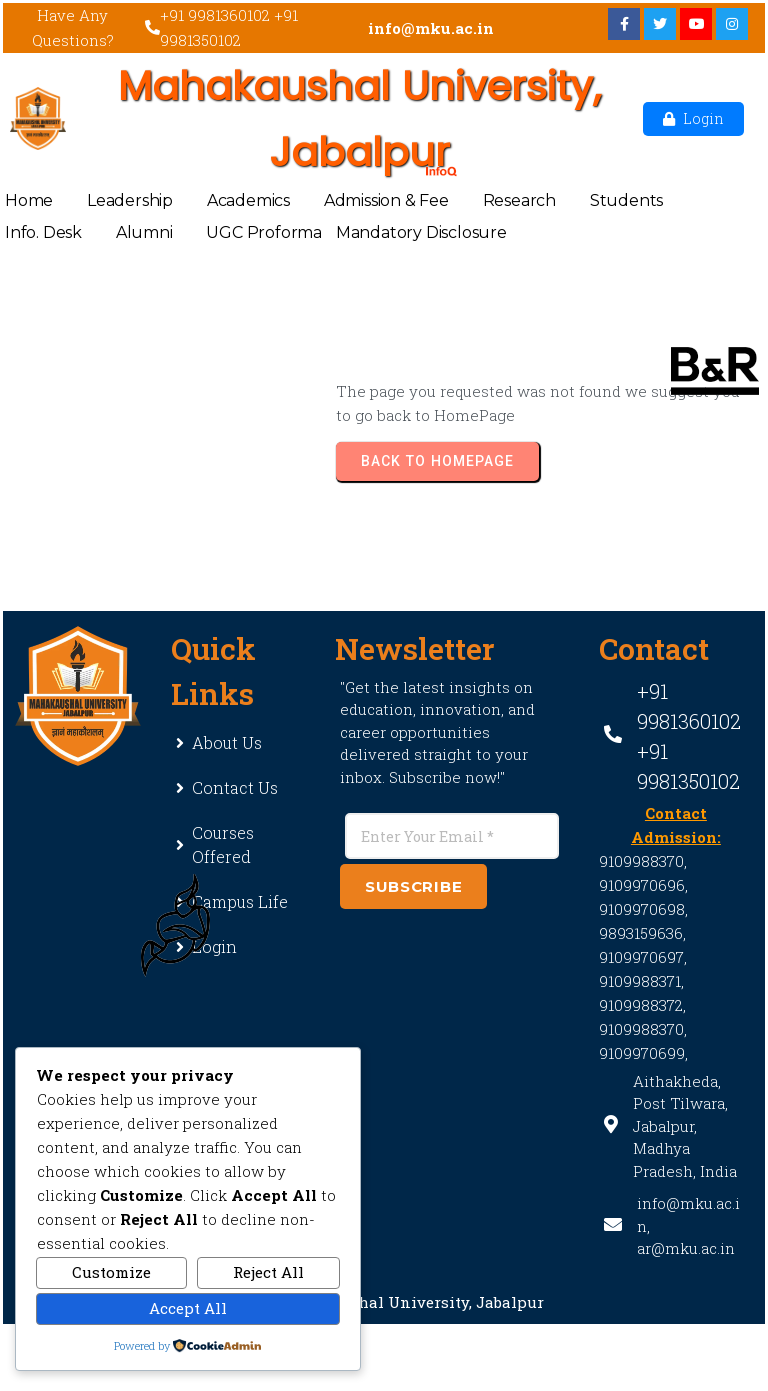 The width and height of the screenshot is (768, 1391). I want to click on visit the InfoQ website, so click(441, 171).